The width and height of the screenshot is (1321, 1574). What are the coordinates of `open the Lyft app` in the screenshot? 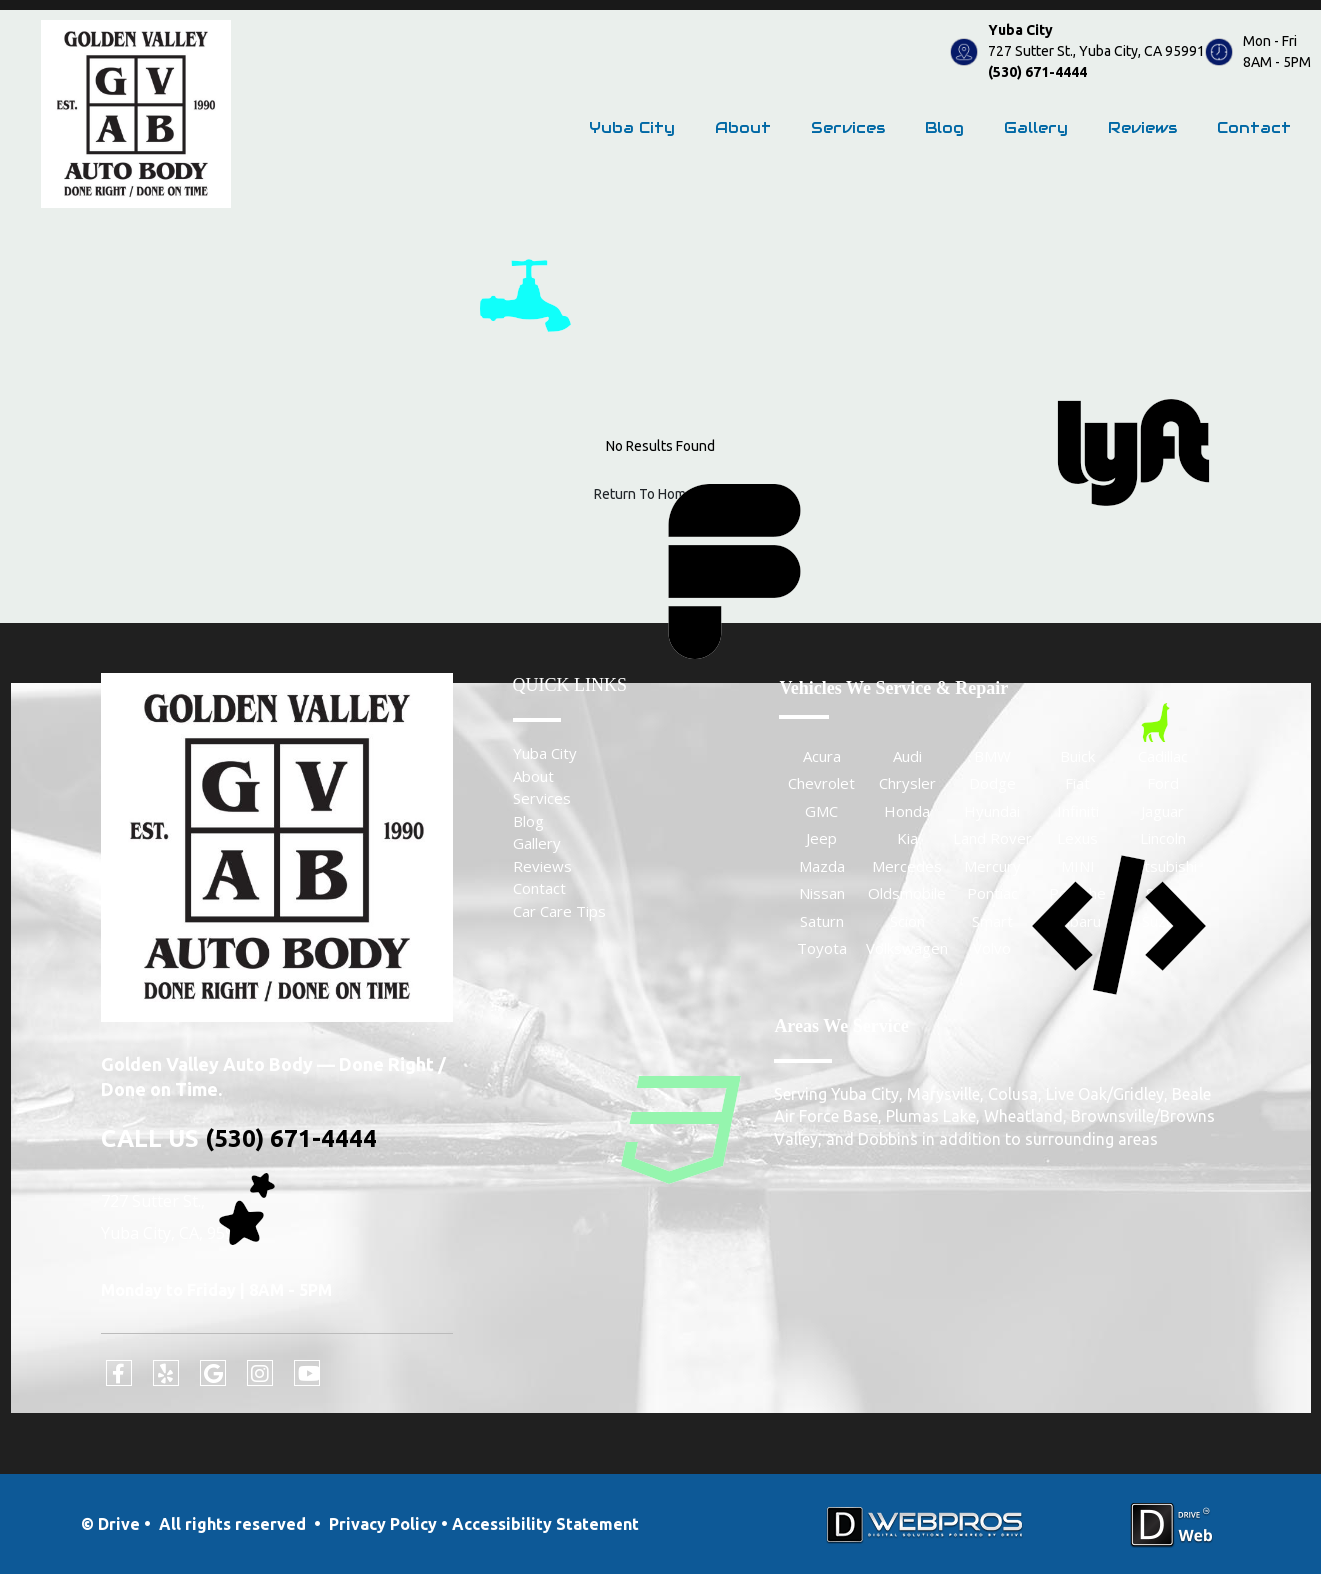 It's located at (1133, 452).